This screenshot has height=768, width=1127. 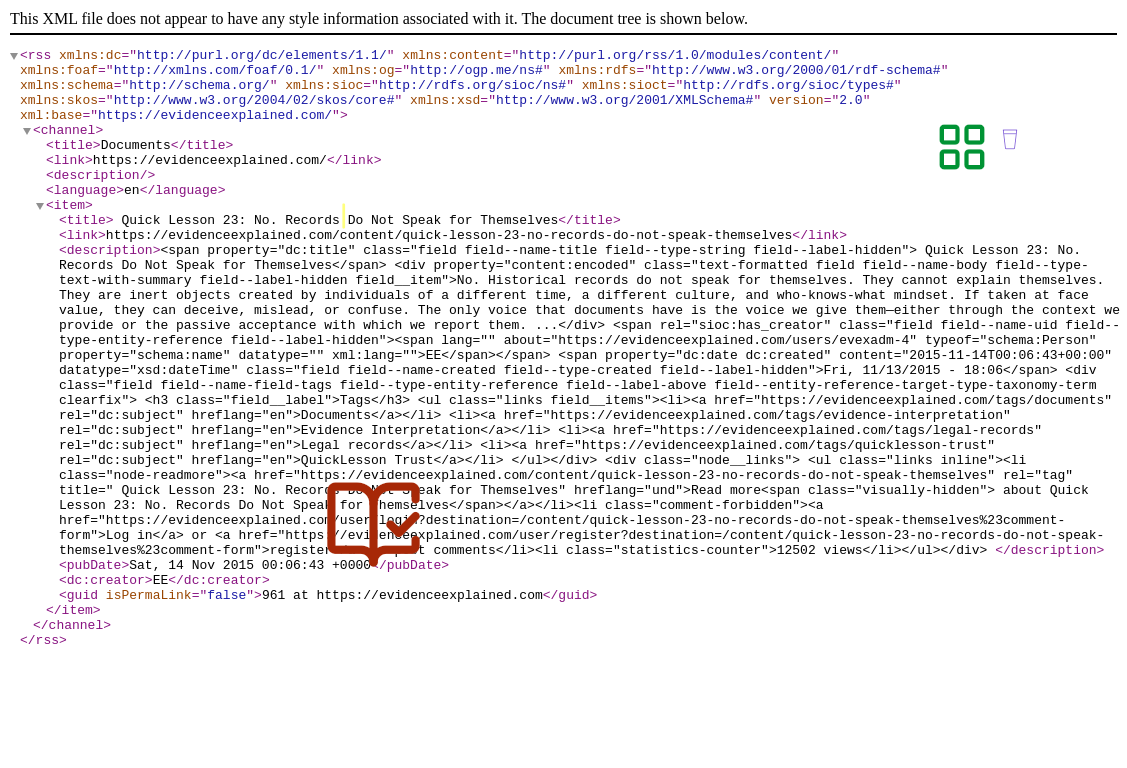 I want to click on indicates a count of one, so click(x=355, y=216).